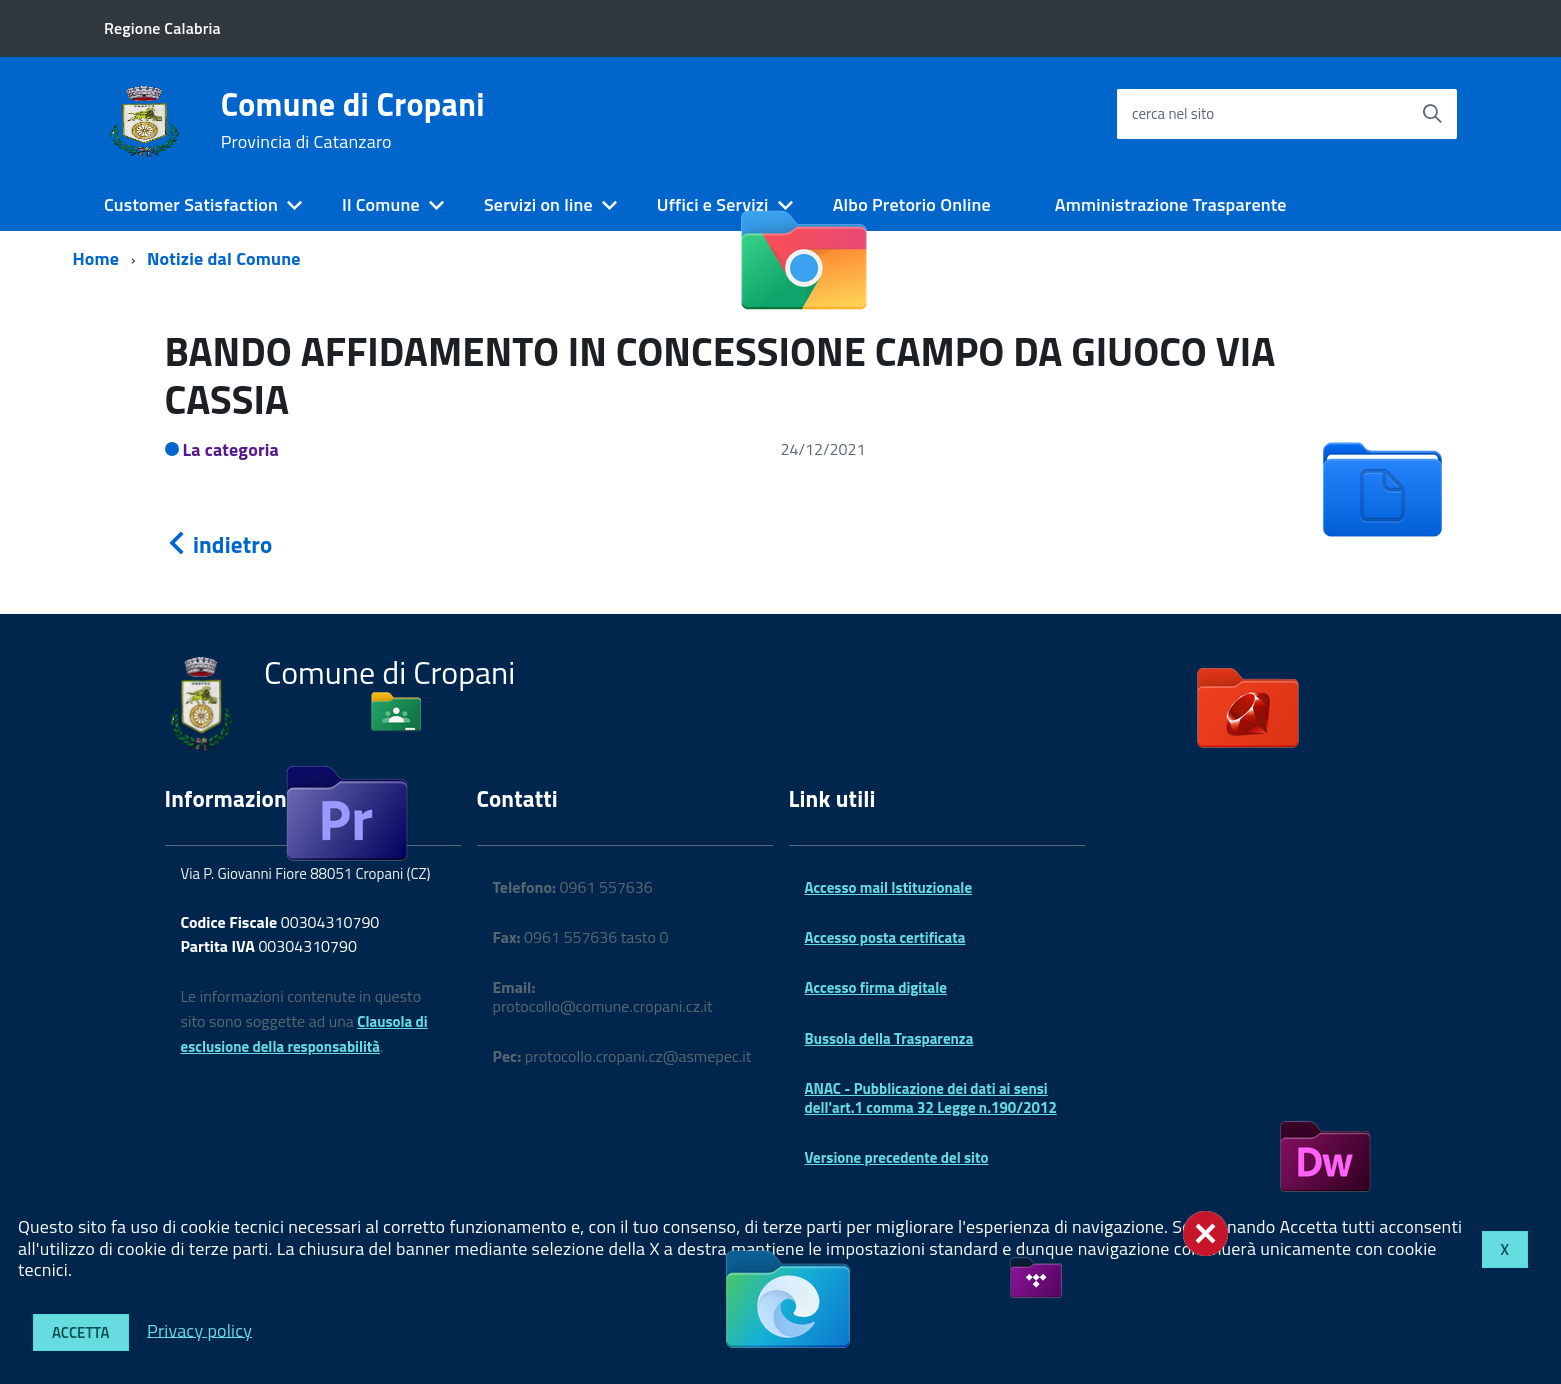 The image size is (1561, 1384). Describe the element at coordinates (803, 263) in the screenshot. I see `open folder containing google chrome files` at that location.